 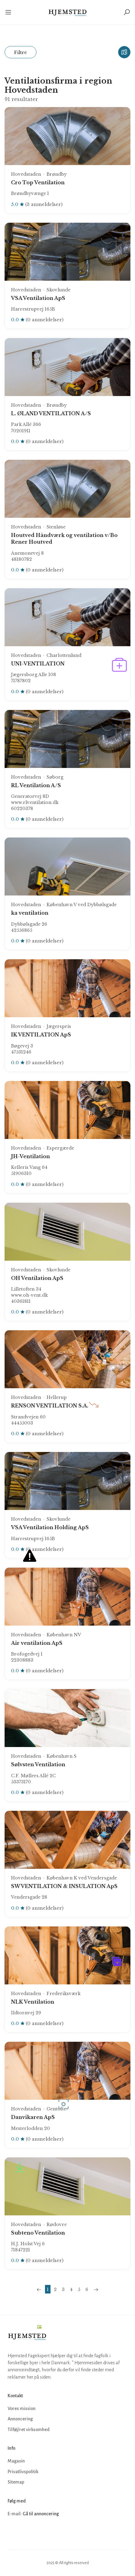 What do you see at coordinates (117, 1962) in the screenshot?
I see `duplicate or copy an item` at bounding box center [117, 1962].